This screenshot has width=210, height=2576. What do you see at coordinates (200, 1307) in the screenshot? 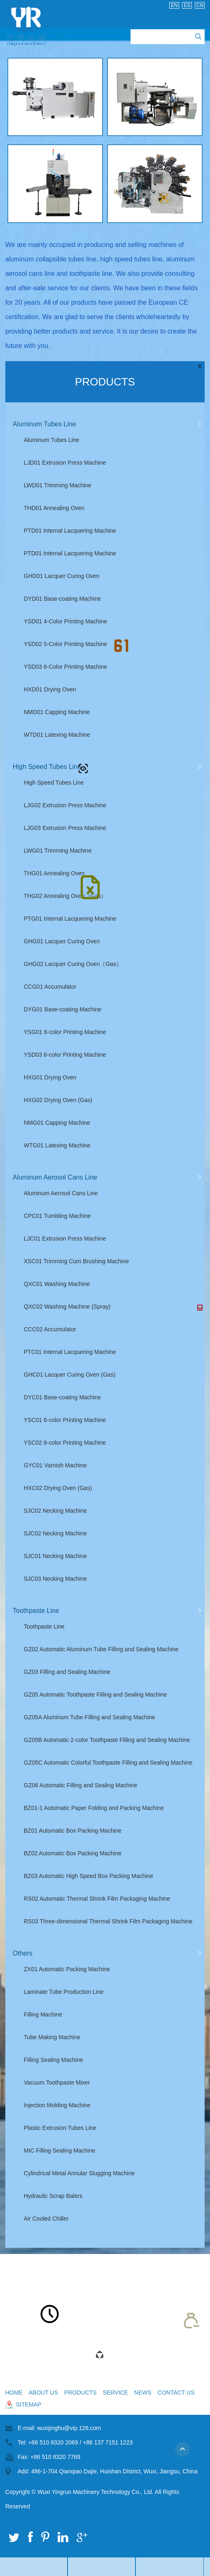
I see `open the calculator app` at bounding box center [200, 1307].